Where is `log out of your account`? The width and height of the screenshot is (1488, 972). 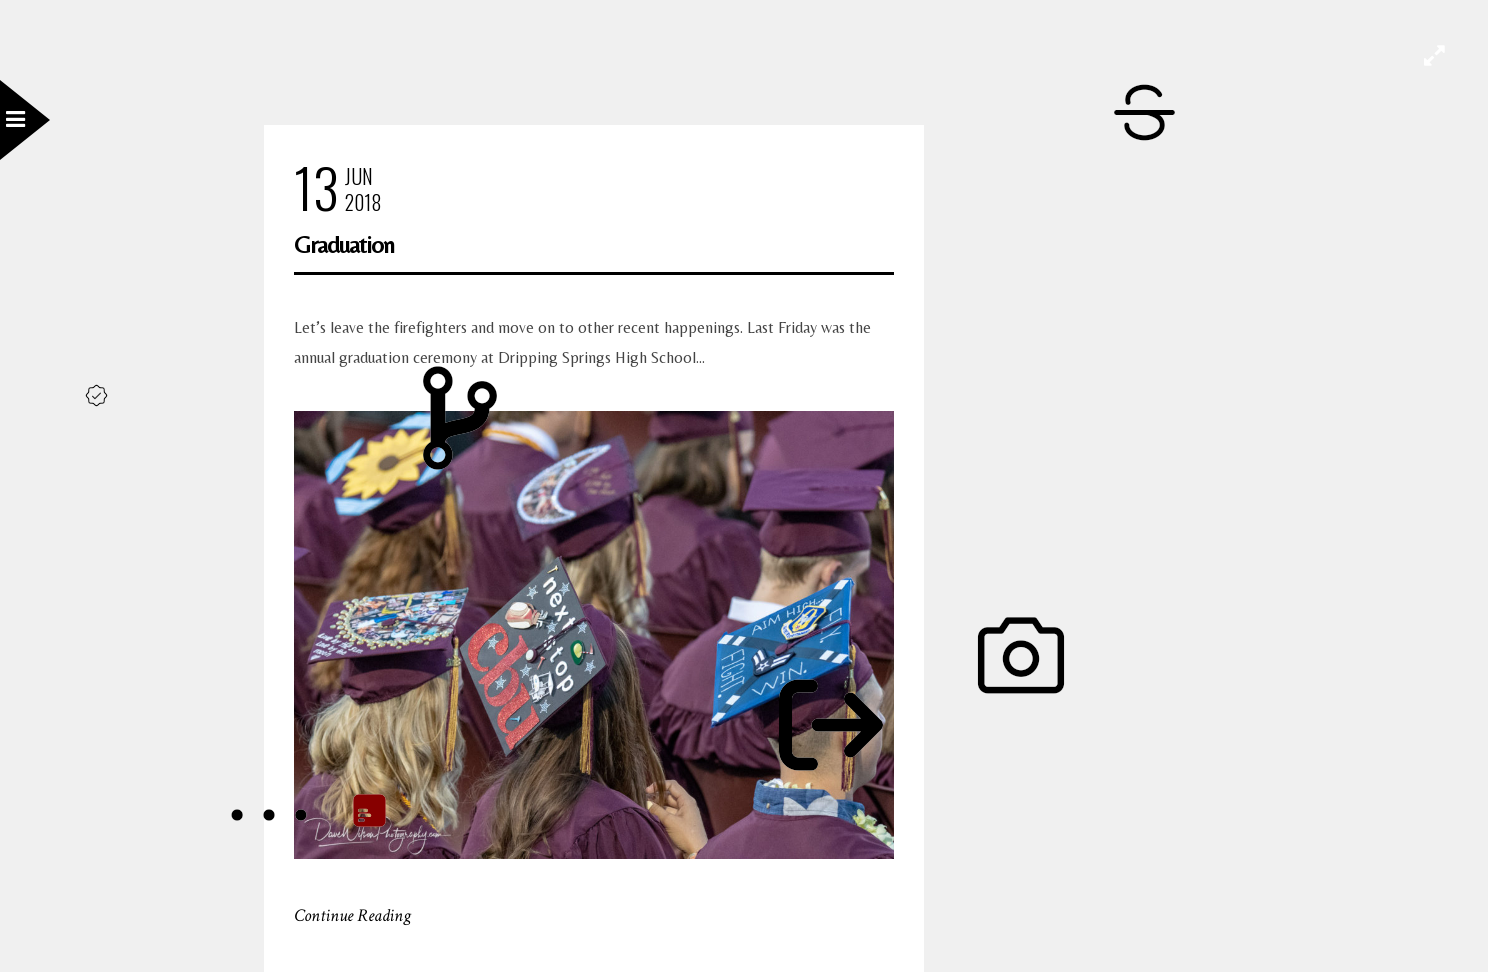
log out of your account is located at coordinates (831, 725).